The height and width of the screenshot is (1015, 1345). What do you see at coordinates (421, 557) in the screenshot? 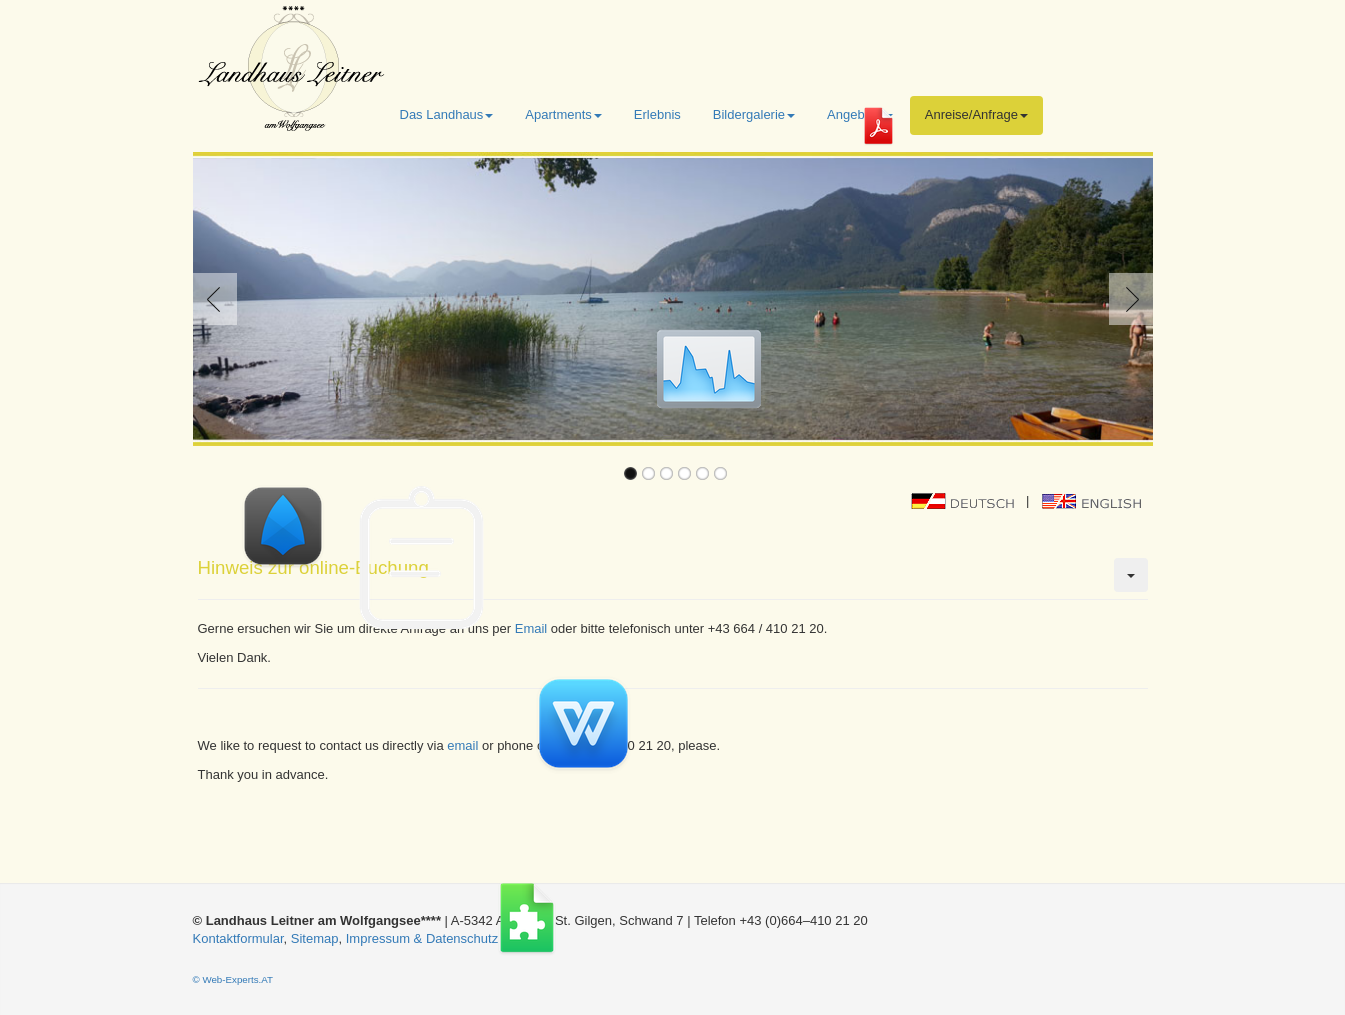
I see `access clipboard history` at bounding box center [421, 557].